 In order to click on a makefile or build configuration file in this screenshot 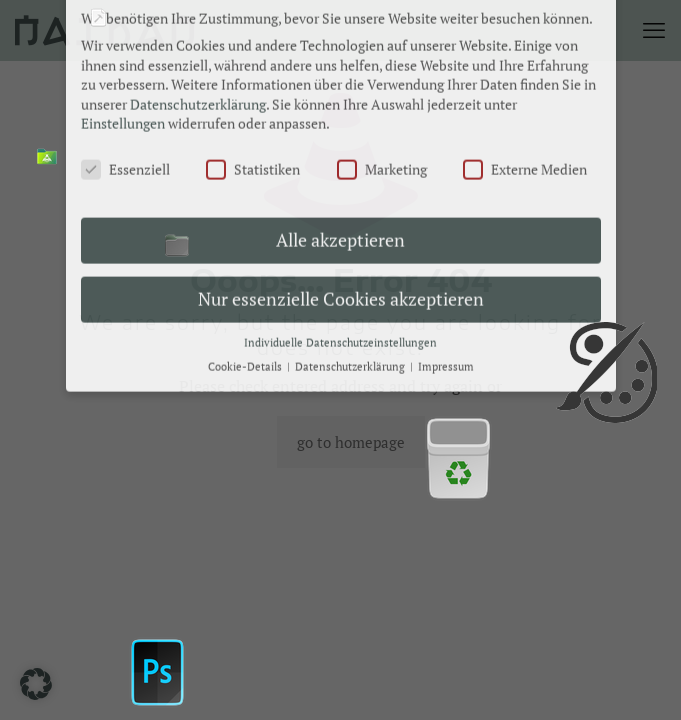, I will do `click(98, 17)`.